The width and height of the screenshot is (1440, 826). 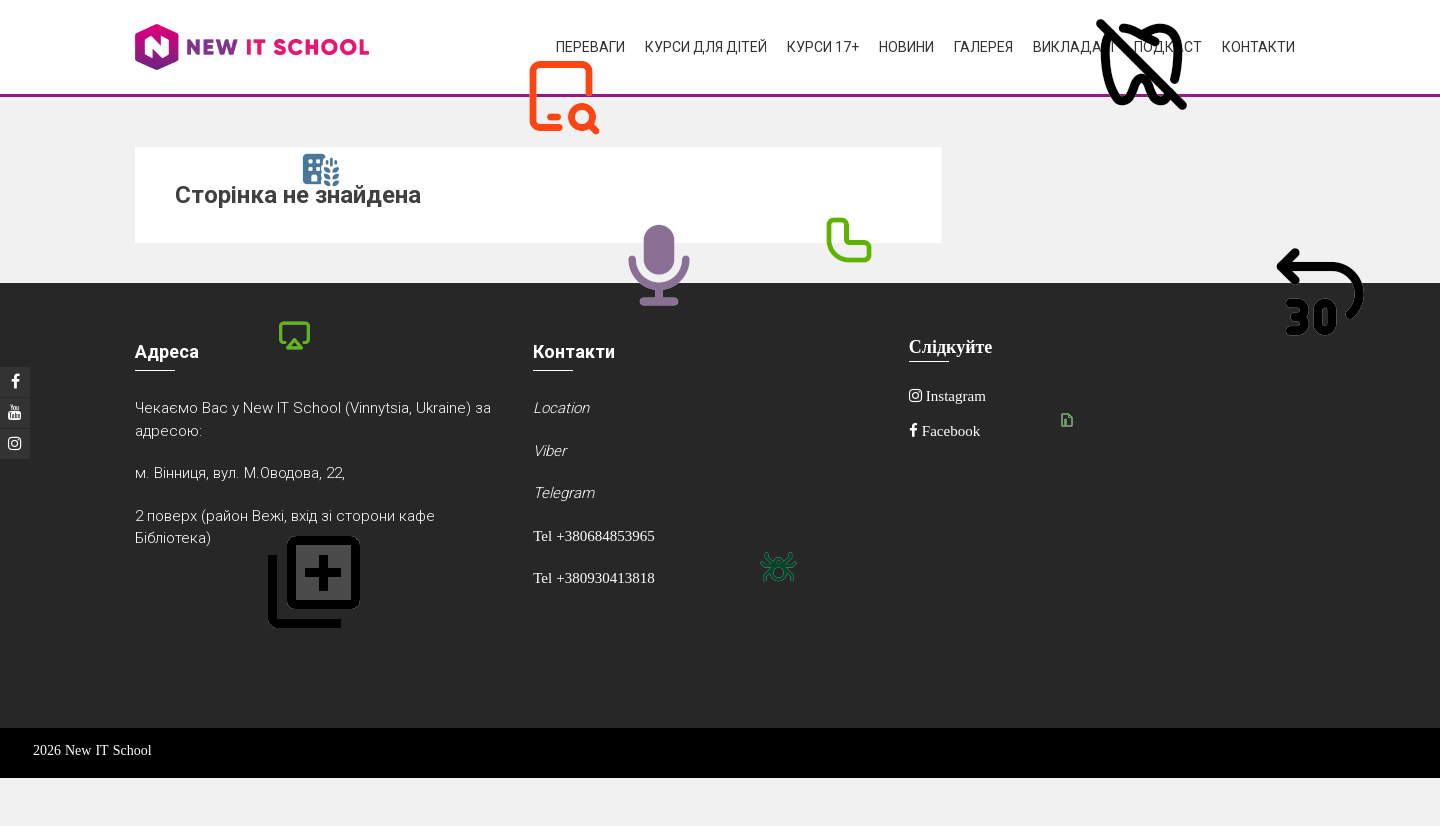 What do you see at coordinates (778, 567) in the screenshot?
I see `indicates bug or error in the system` at bounding box center [778, 567].